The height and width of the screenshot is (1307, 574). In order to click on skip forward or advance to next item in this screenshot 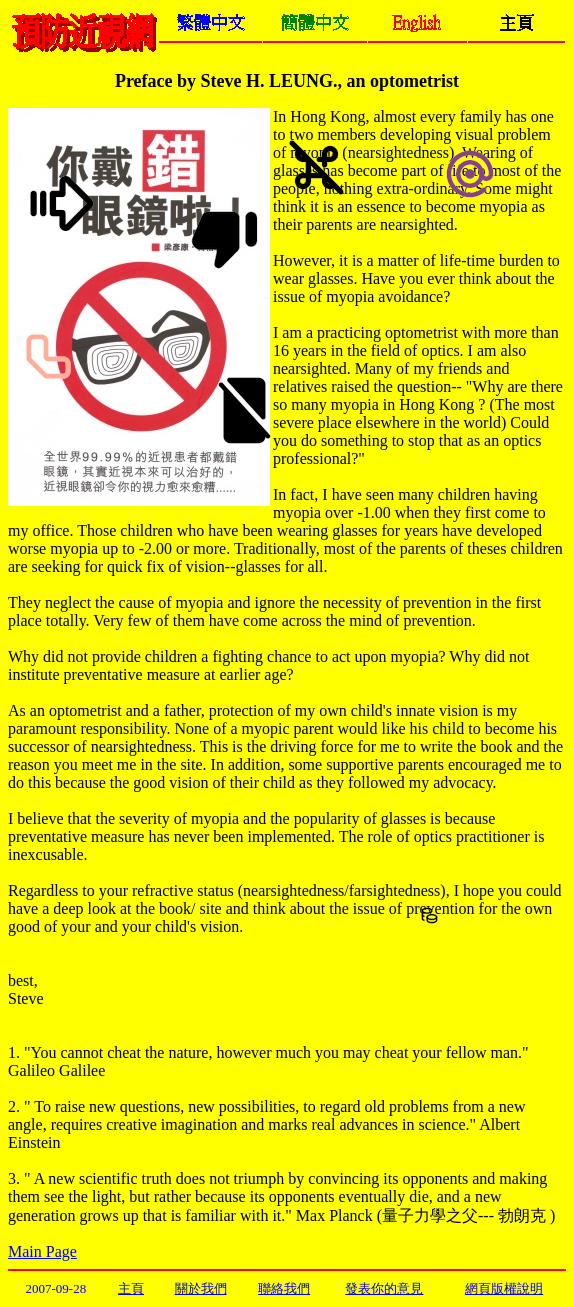, I will do `click(62, 203)`.